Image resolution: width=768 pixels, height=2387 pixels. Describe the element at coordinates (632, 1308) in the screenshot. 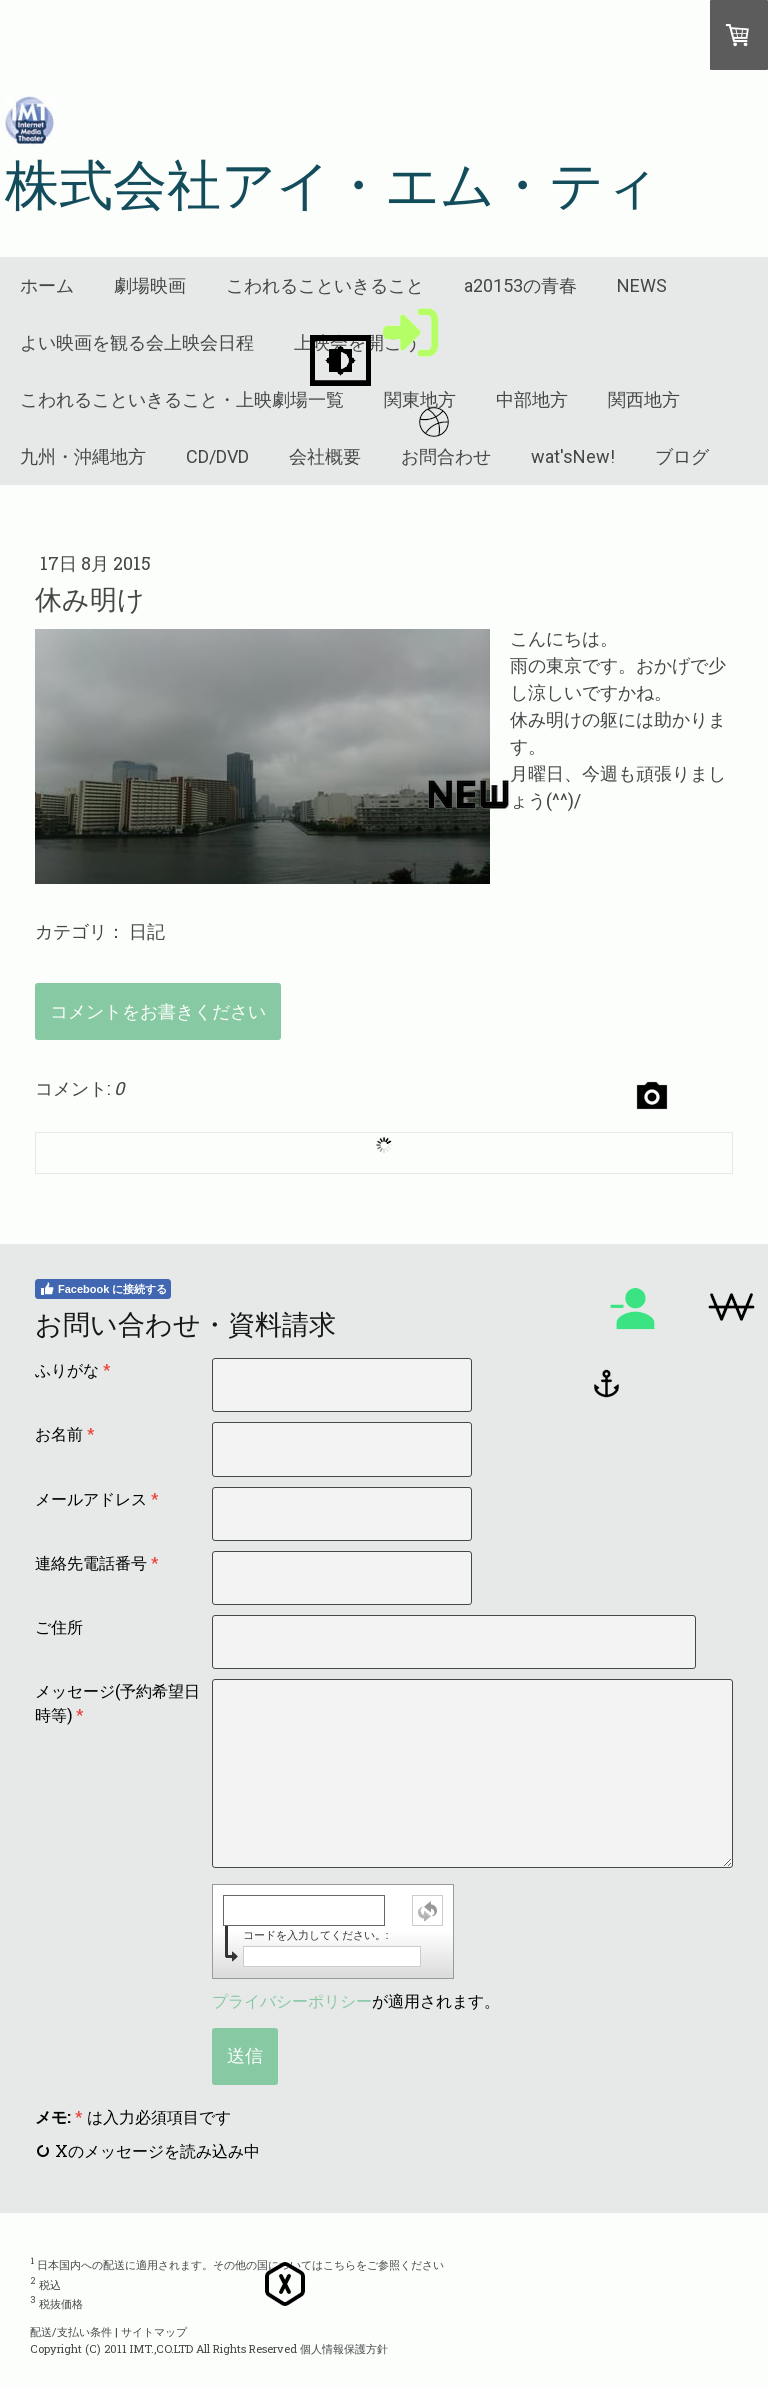

I see `remove a contact or friend` at that location.